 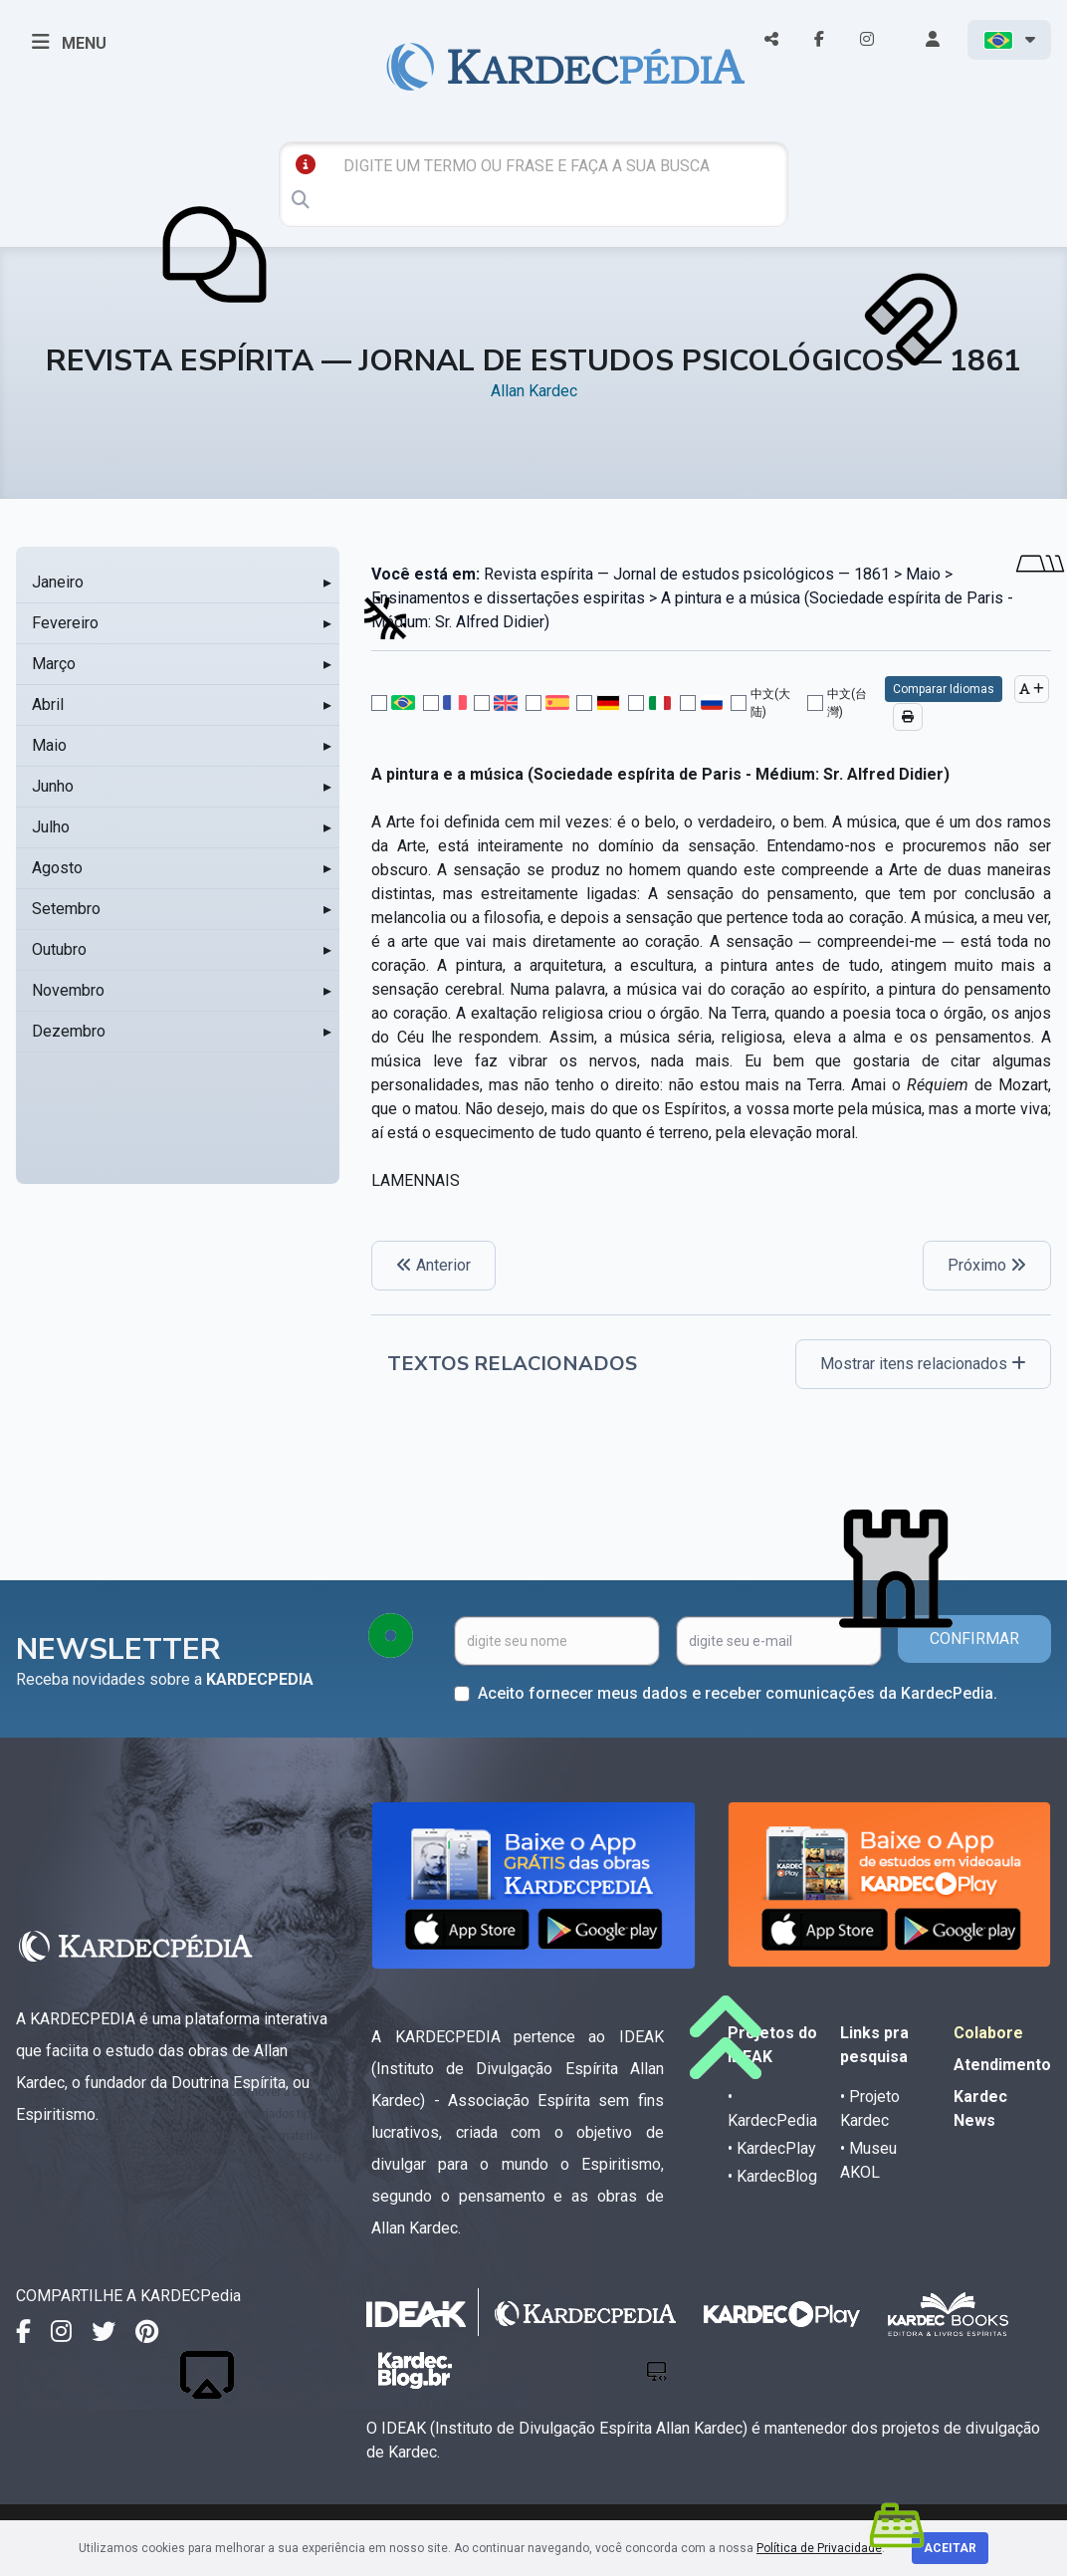 What do you see at coordinates (897, 2528) in the screenshot?
I see `access point of sale or checkout` at bounding box center [897, 2528].